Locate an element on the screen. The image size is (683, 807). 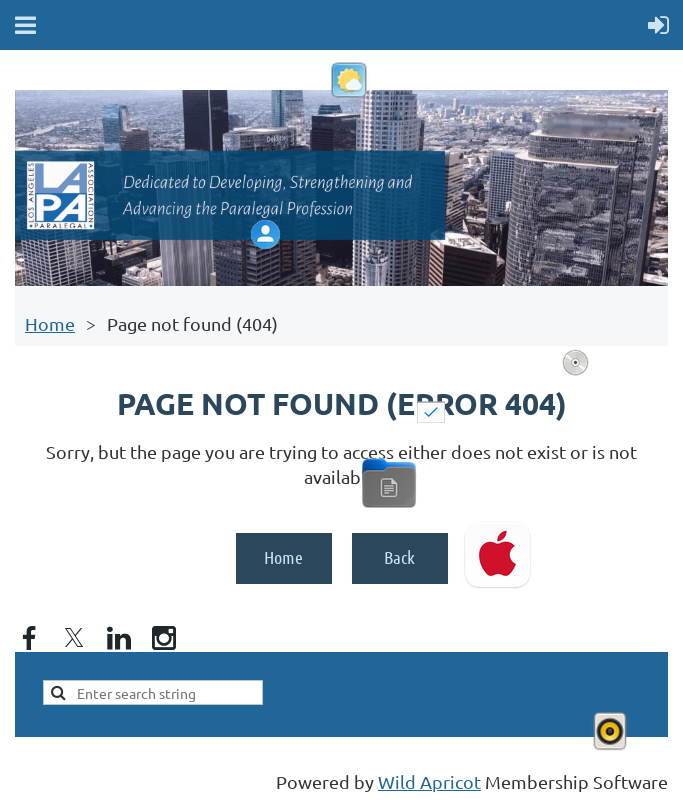
file or document successfully verified is located at coordinates (431, 412).